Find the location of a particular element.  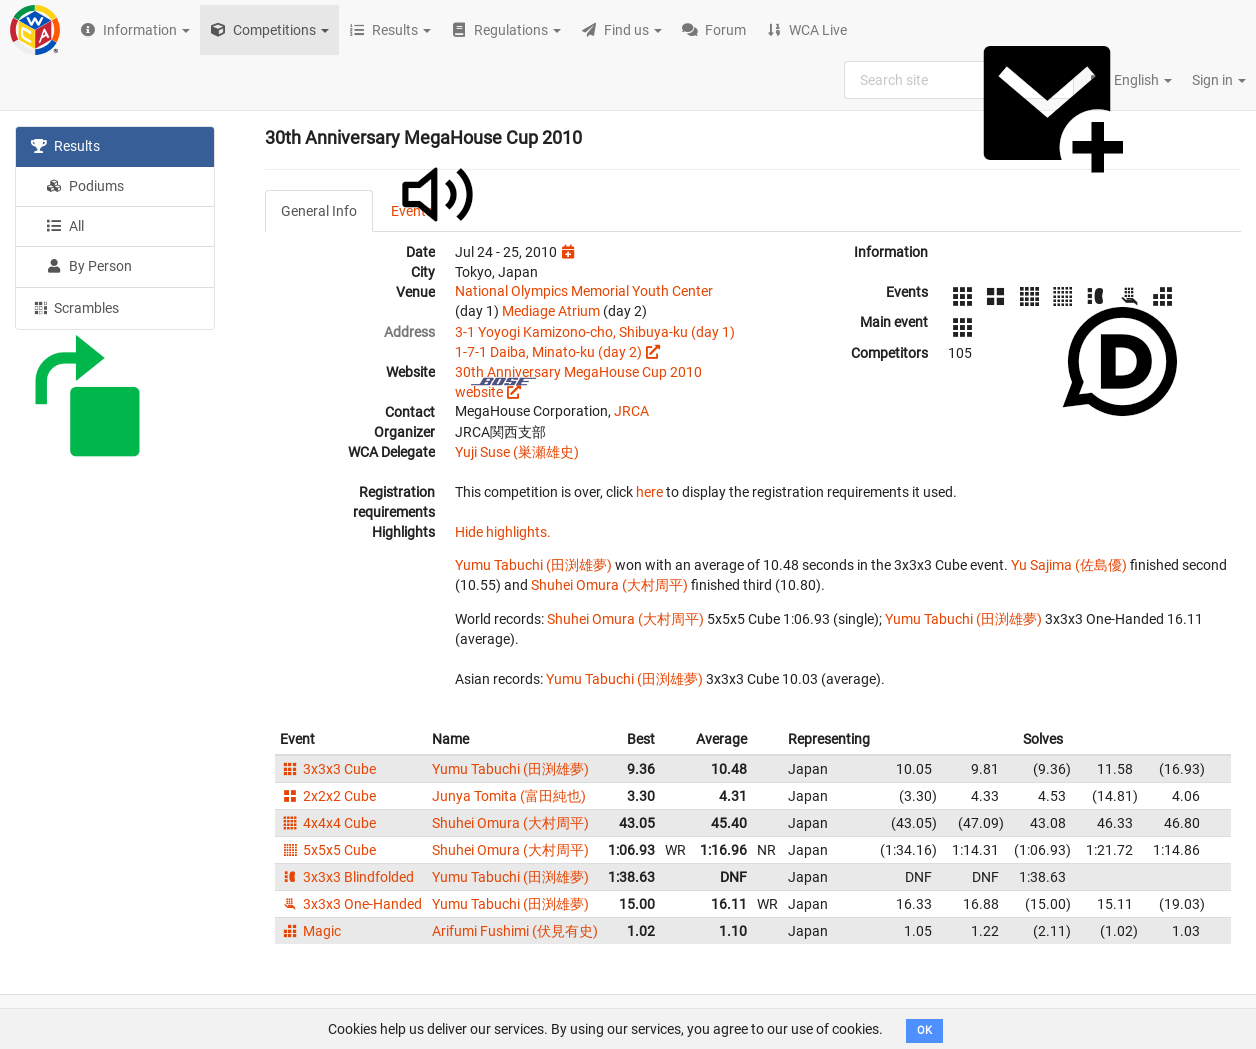

rotate object clockwise is located at coordinates (87, 398).